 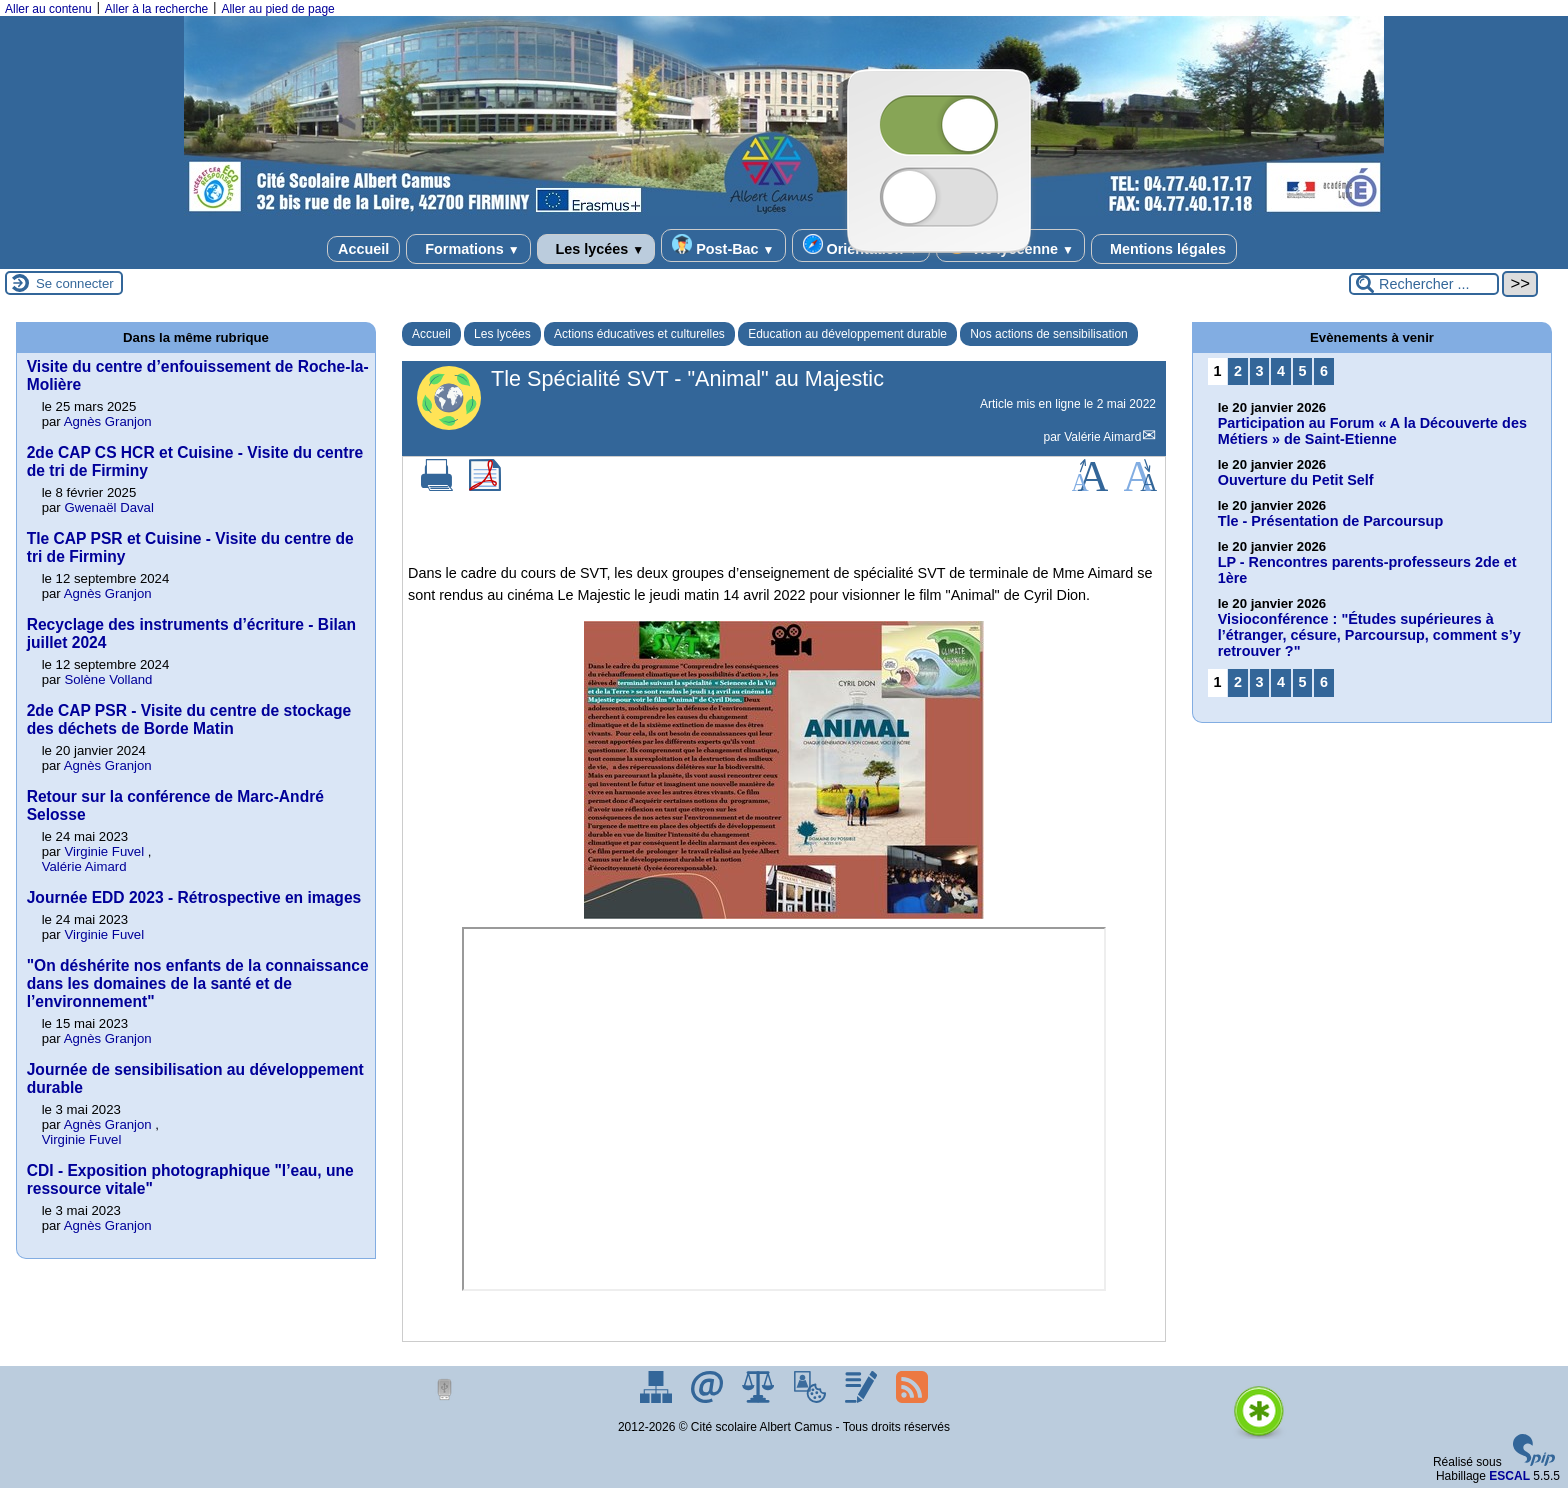 What do you see at coordinates (444, 1389) in the screenshot?
I see `access connected USB drive` at bounding box center [444, 1389].